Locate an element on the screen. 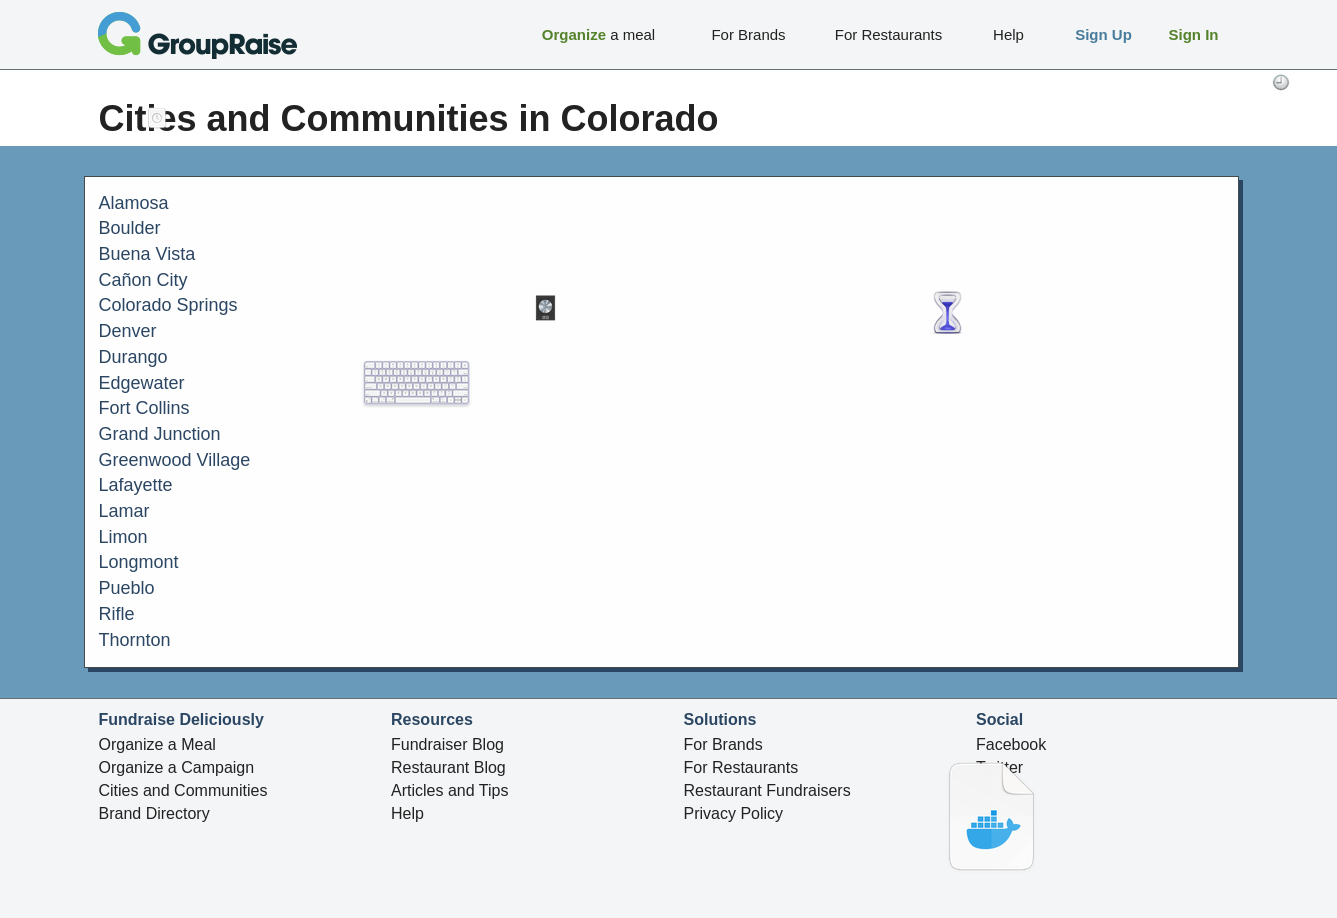  a dockerfile or docker configuration file is located at coordinates (991, 816).